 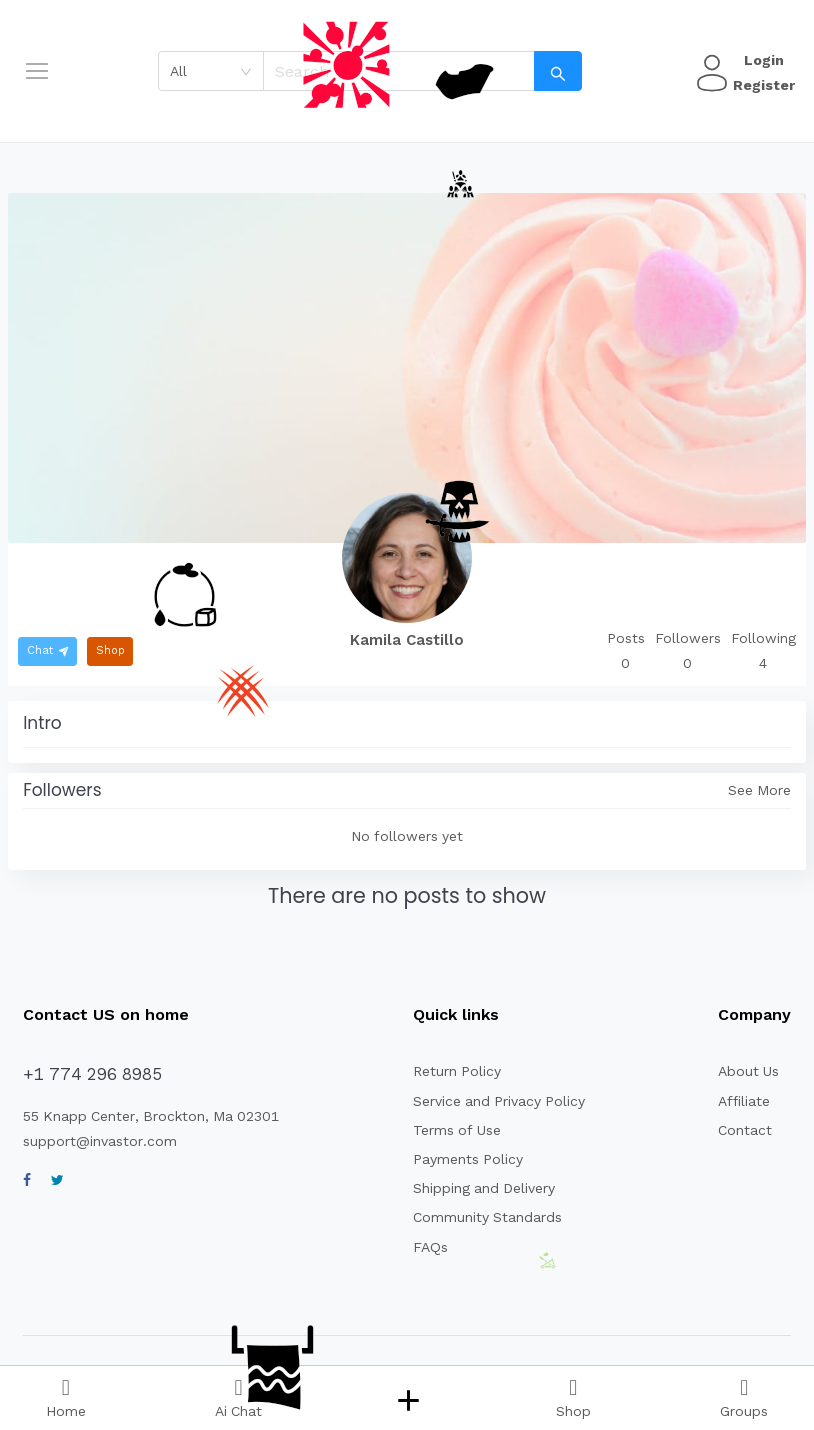 What do you see at coordinates (243, 691) in the screenshot?
I see `attack or slash action in a game` at bounding box center [243, 691].